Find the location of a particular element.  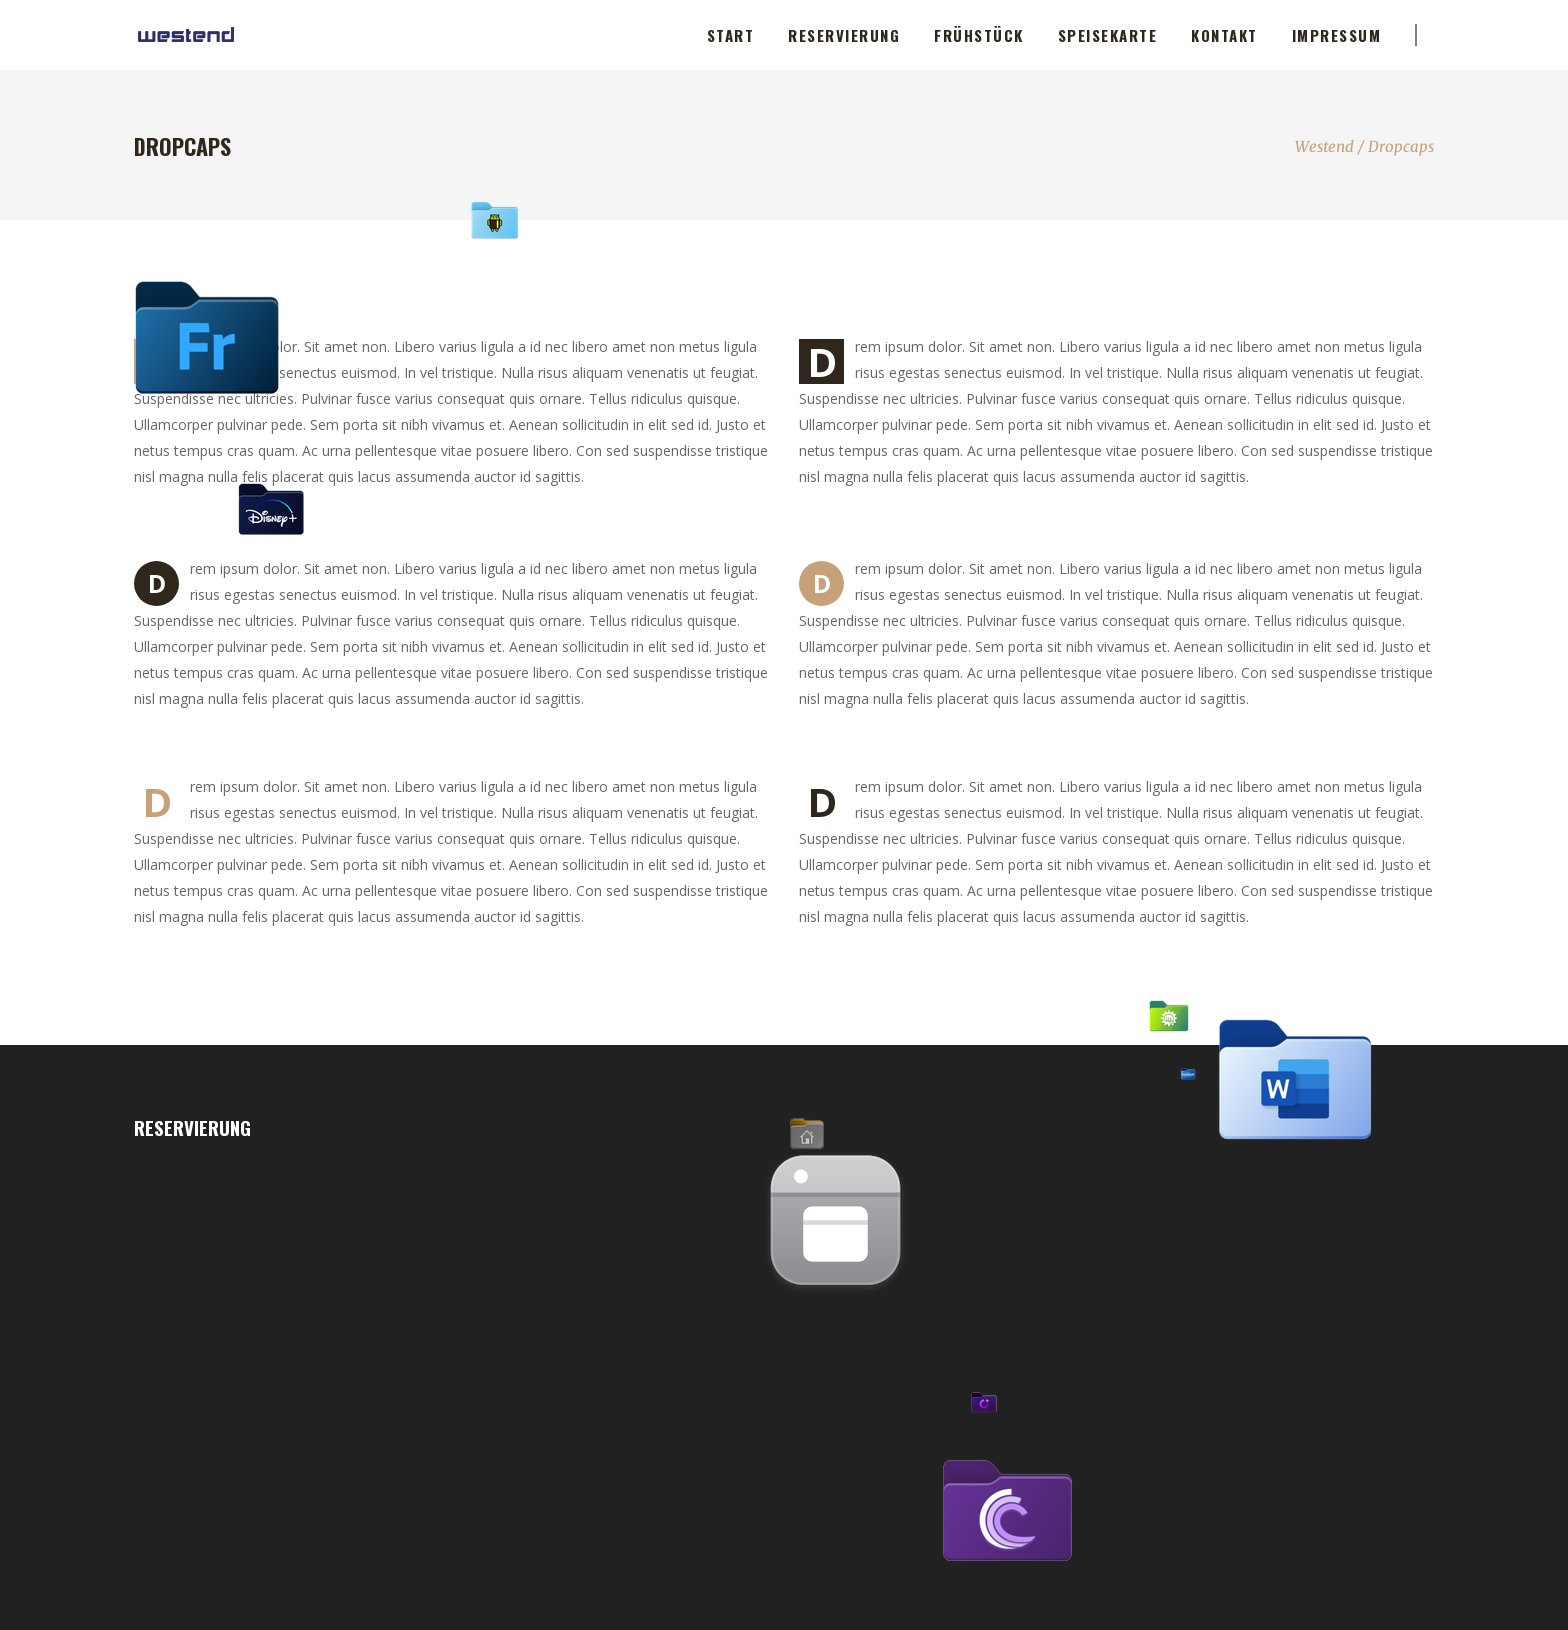

open folder containing Microsoft Word documents is located at coordinates (1294, 1083).